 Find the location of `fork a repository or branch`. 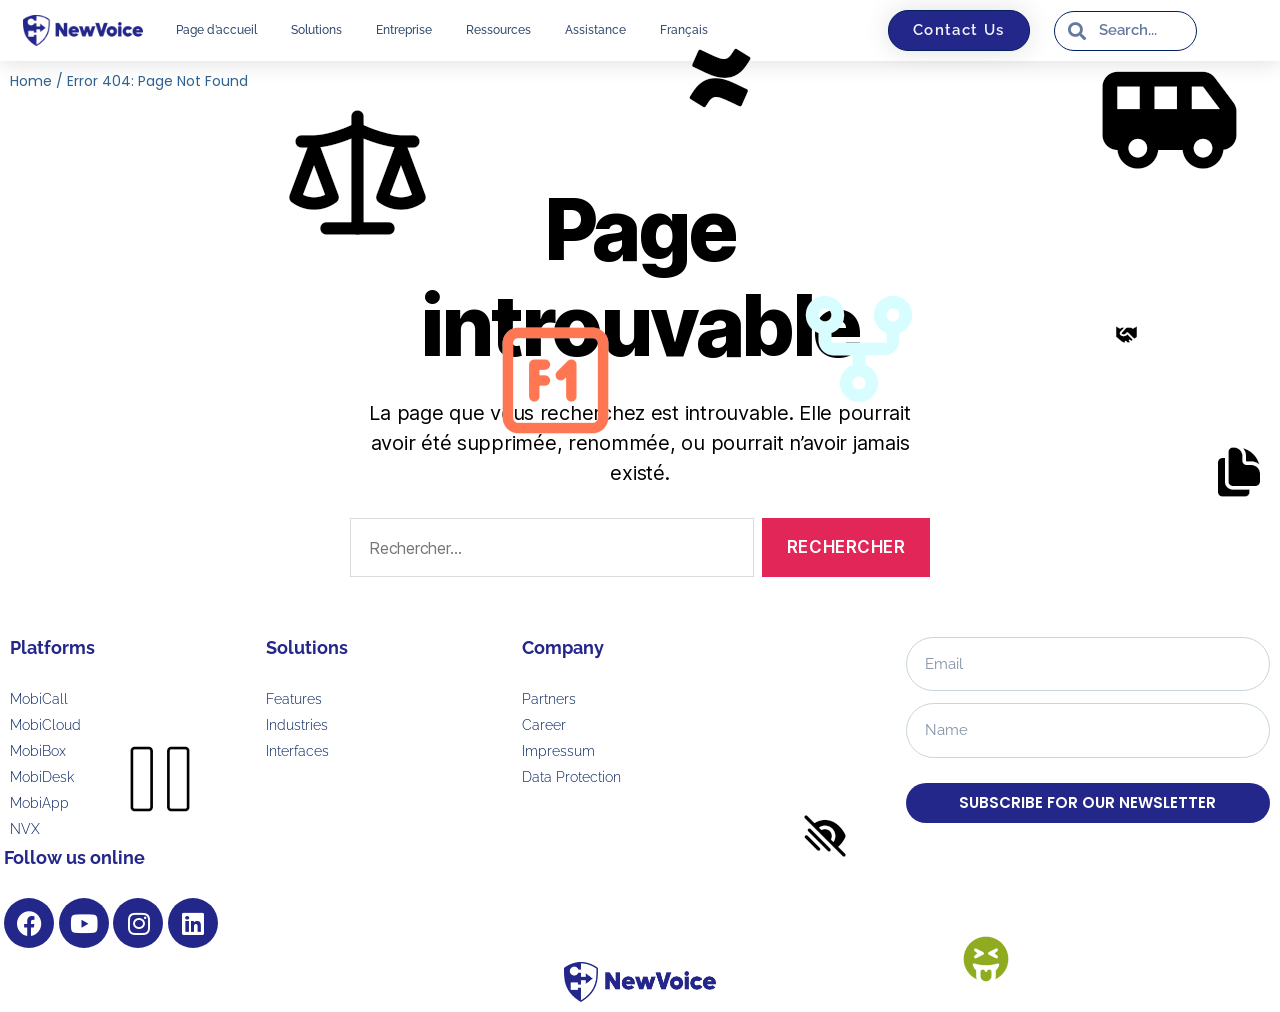

fork a repository or branch is located at coordinates (859, 349).